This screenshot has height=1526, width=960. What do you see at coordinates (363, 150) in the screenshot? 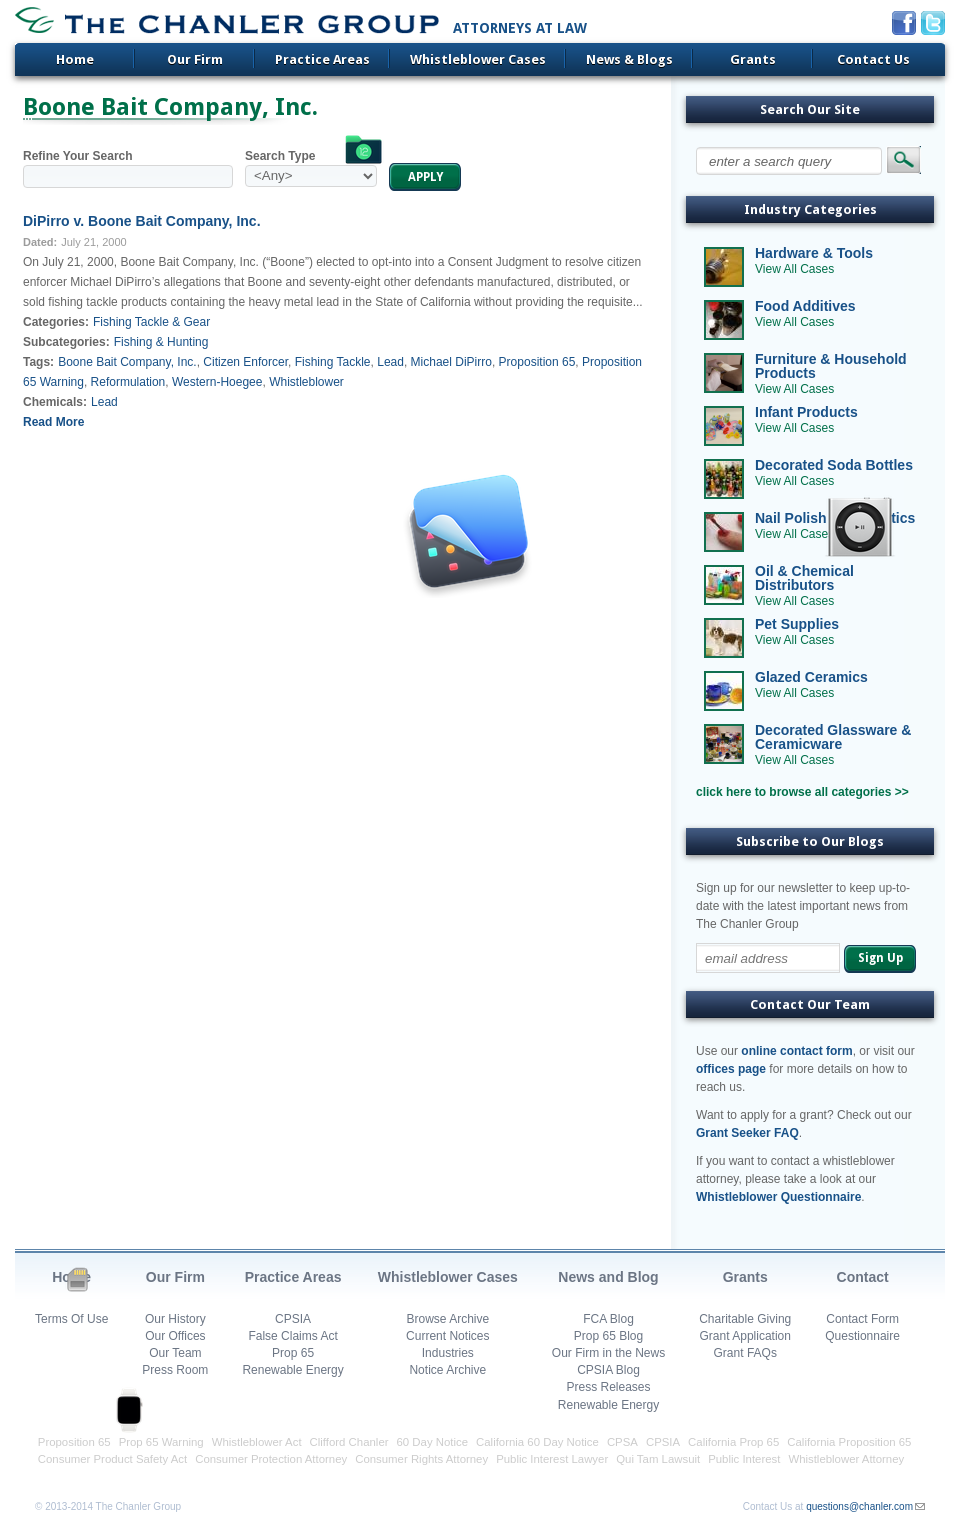
I see `open android 12 system files folder` at bounding box center [363, 150].